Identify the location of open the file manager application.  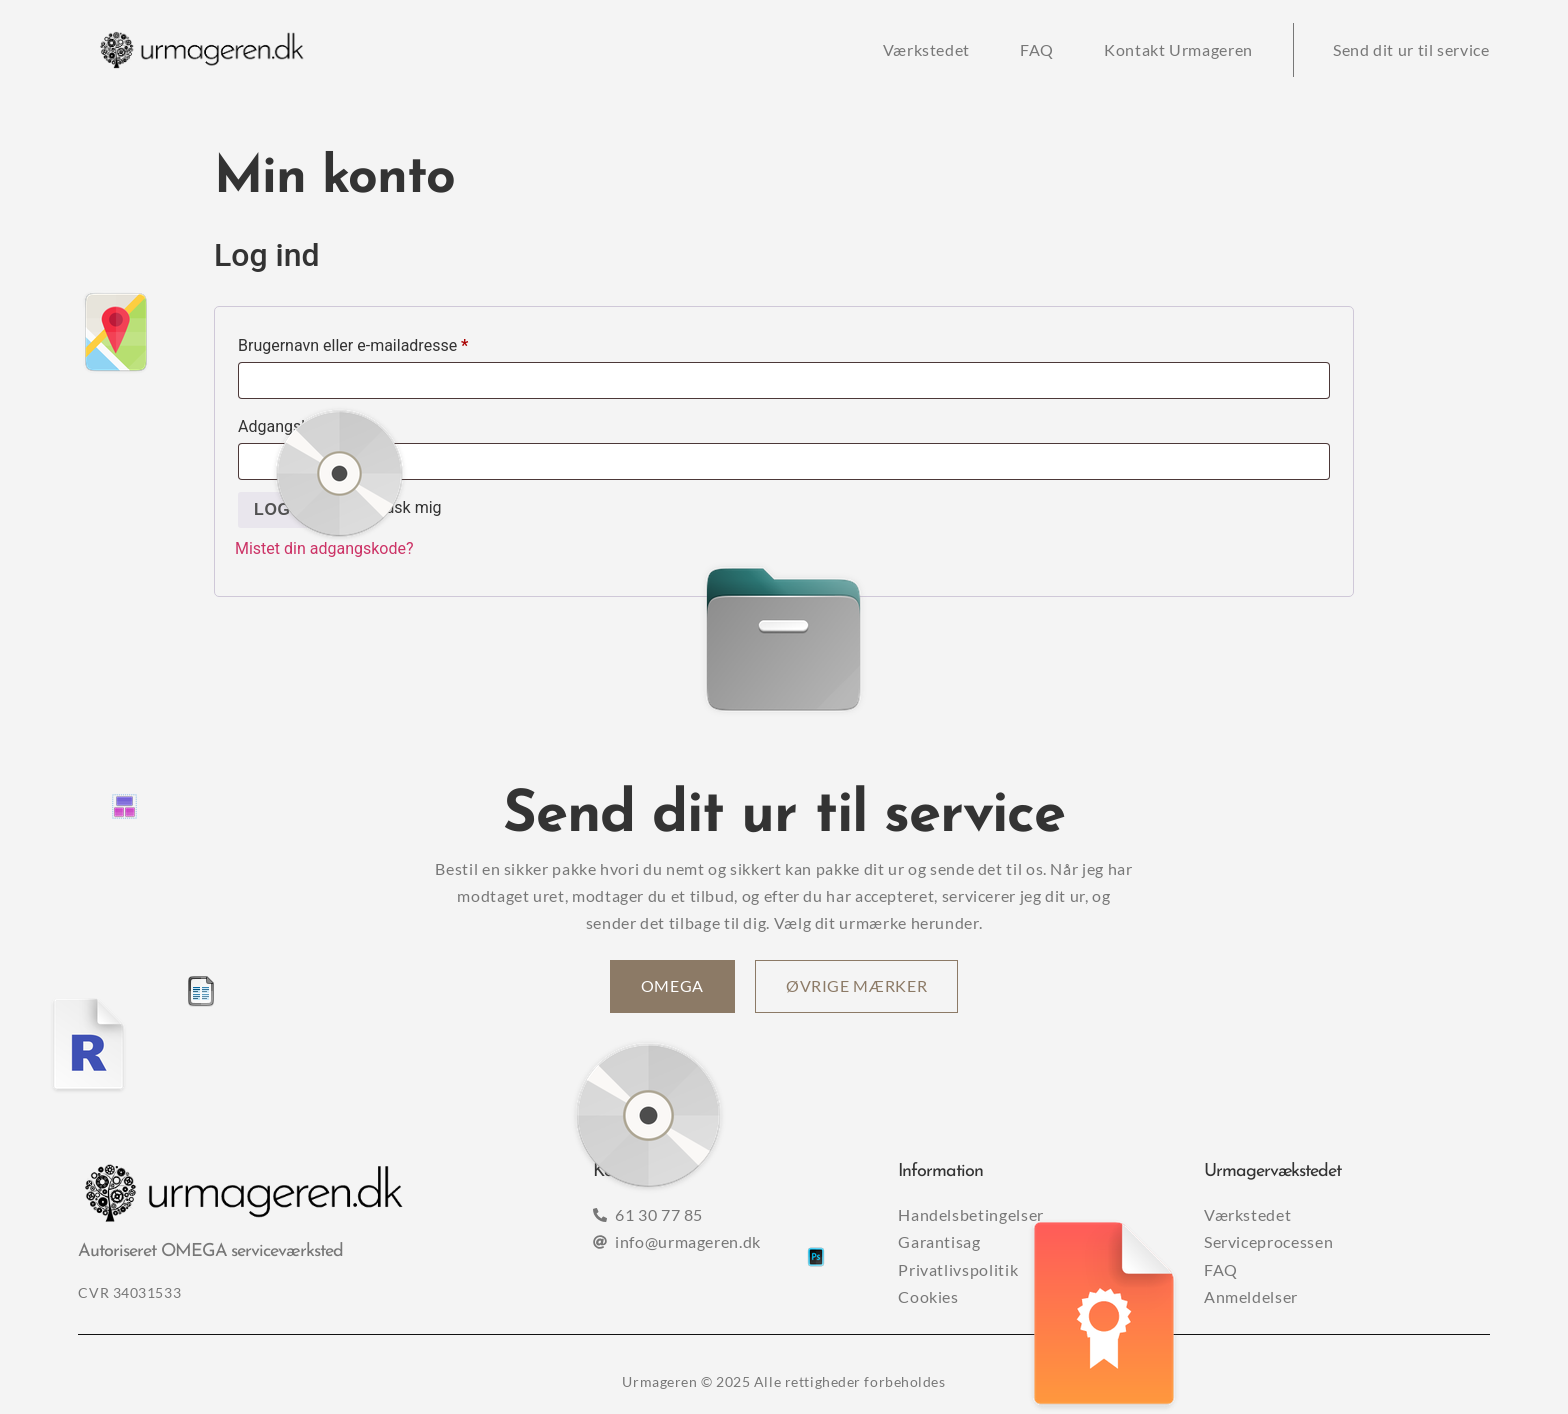
(783, 639).